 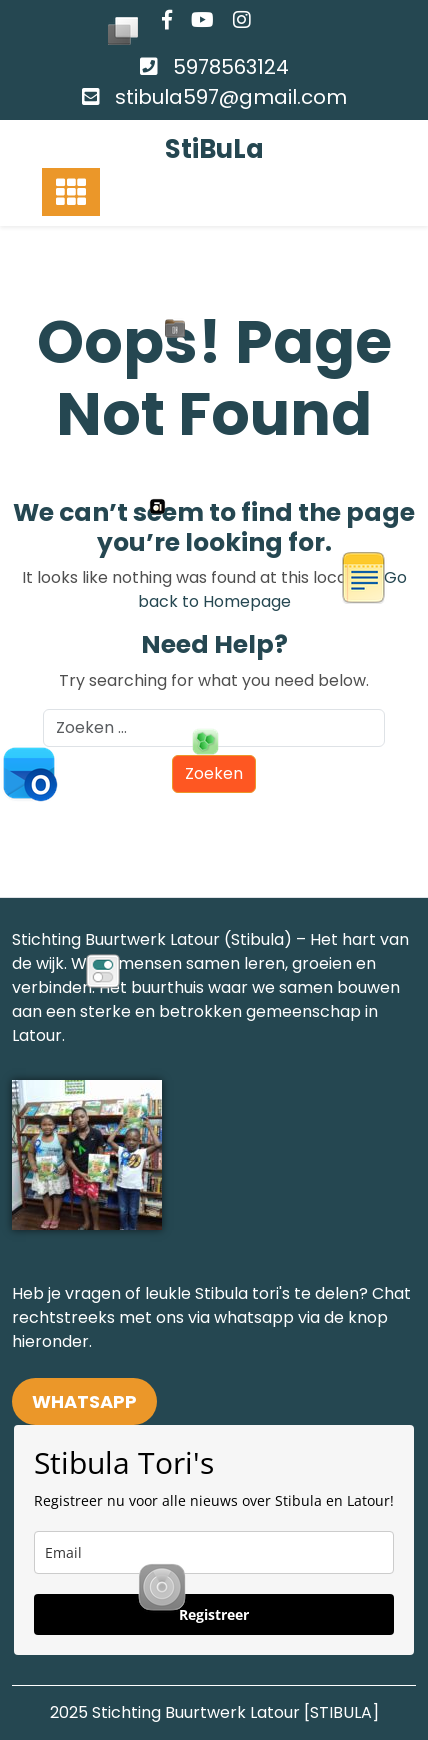 What do you see at coordinates (157, 506) in the screenshot?
I see `open anytype app` at bounding box center [157, 506].